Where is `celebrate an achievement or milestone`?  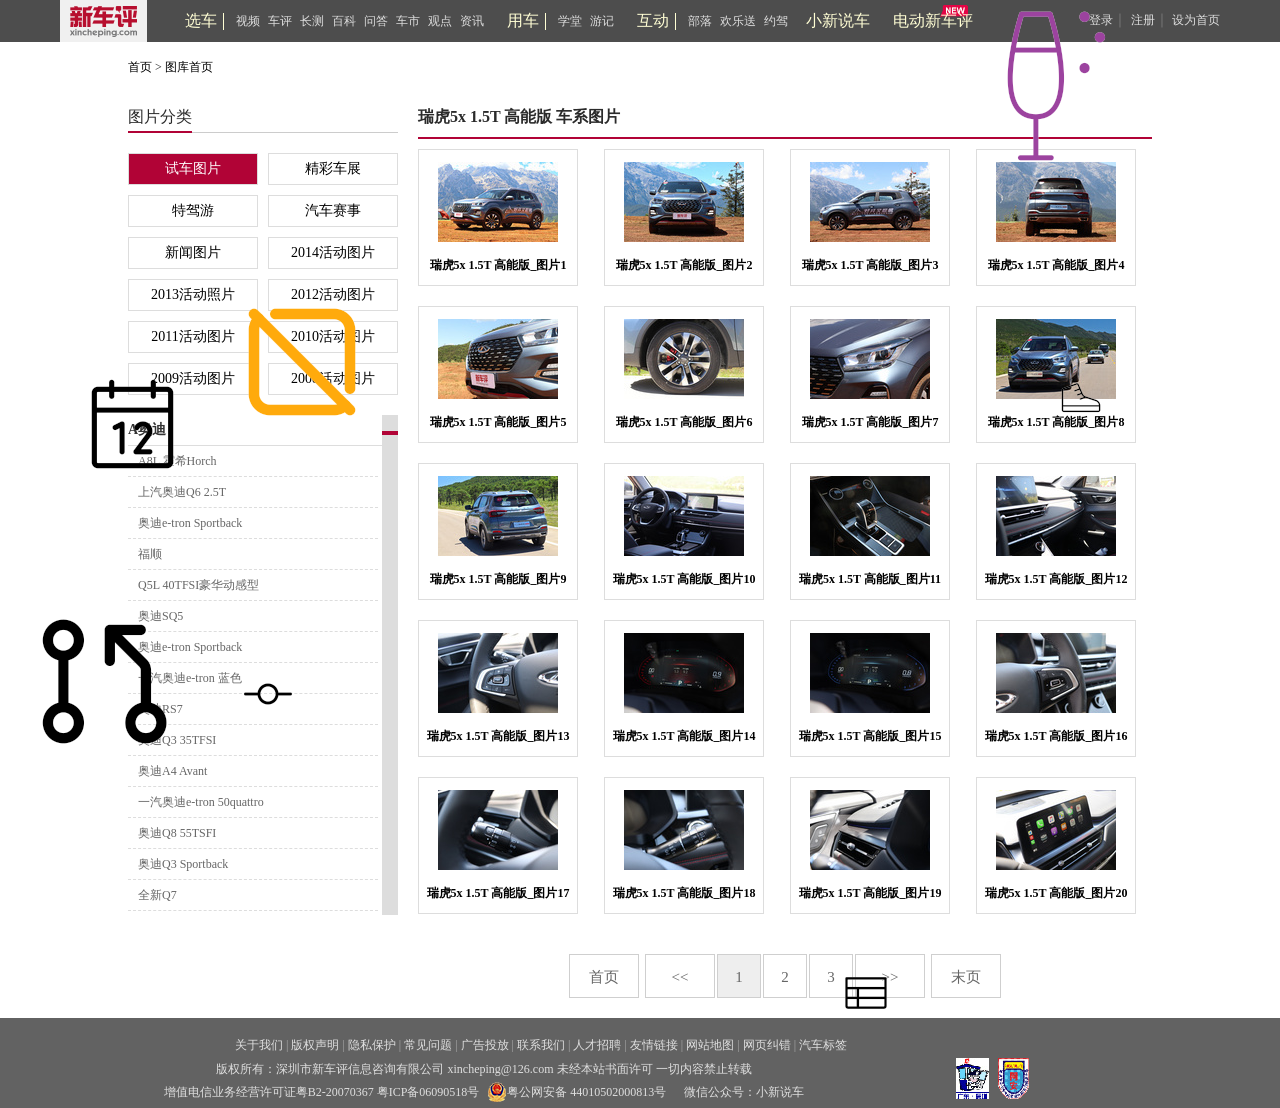 celebrate an achievement or milestone is located at coordinates (1041, 86).